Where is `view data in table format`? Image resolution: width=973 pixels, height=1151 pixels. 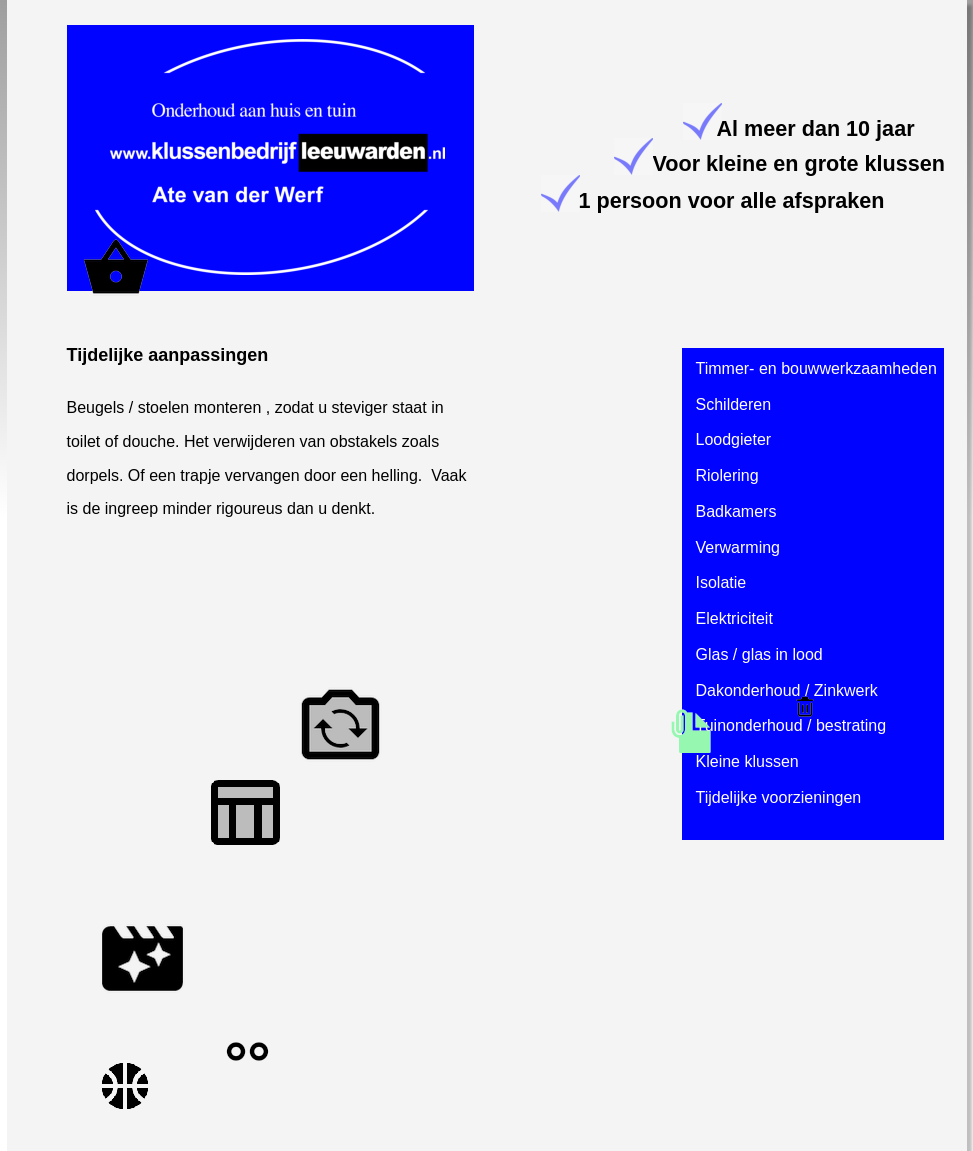
view data in table format is located at coordinates (243, 812).